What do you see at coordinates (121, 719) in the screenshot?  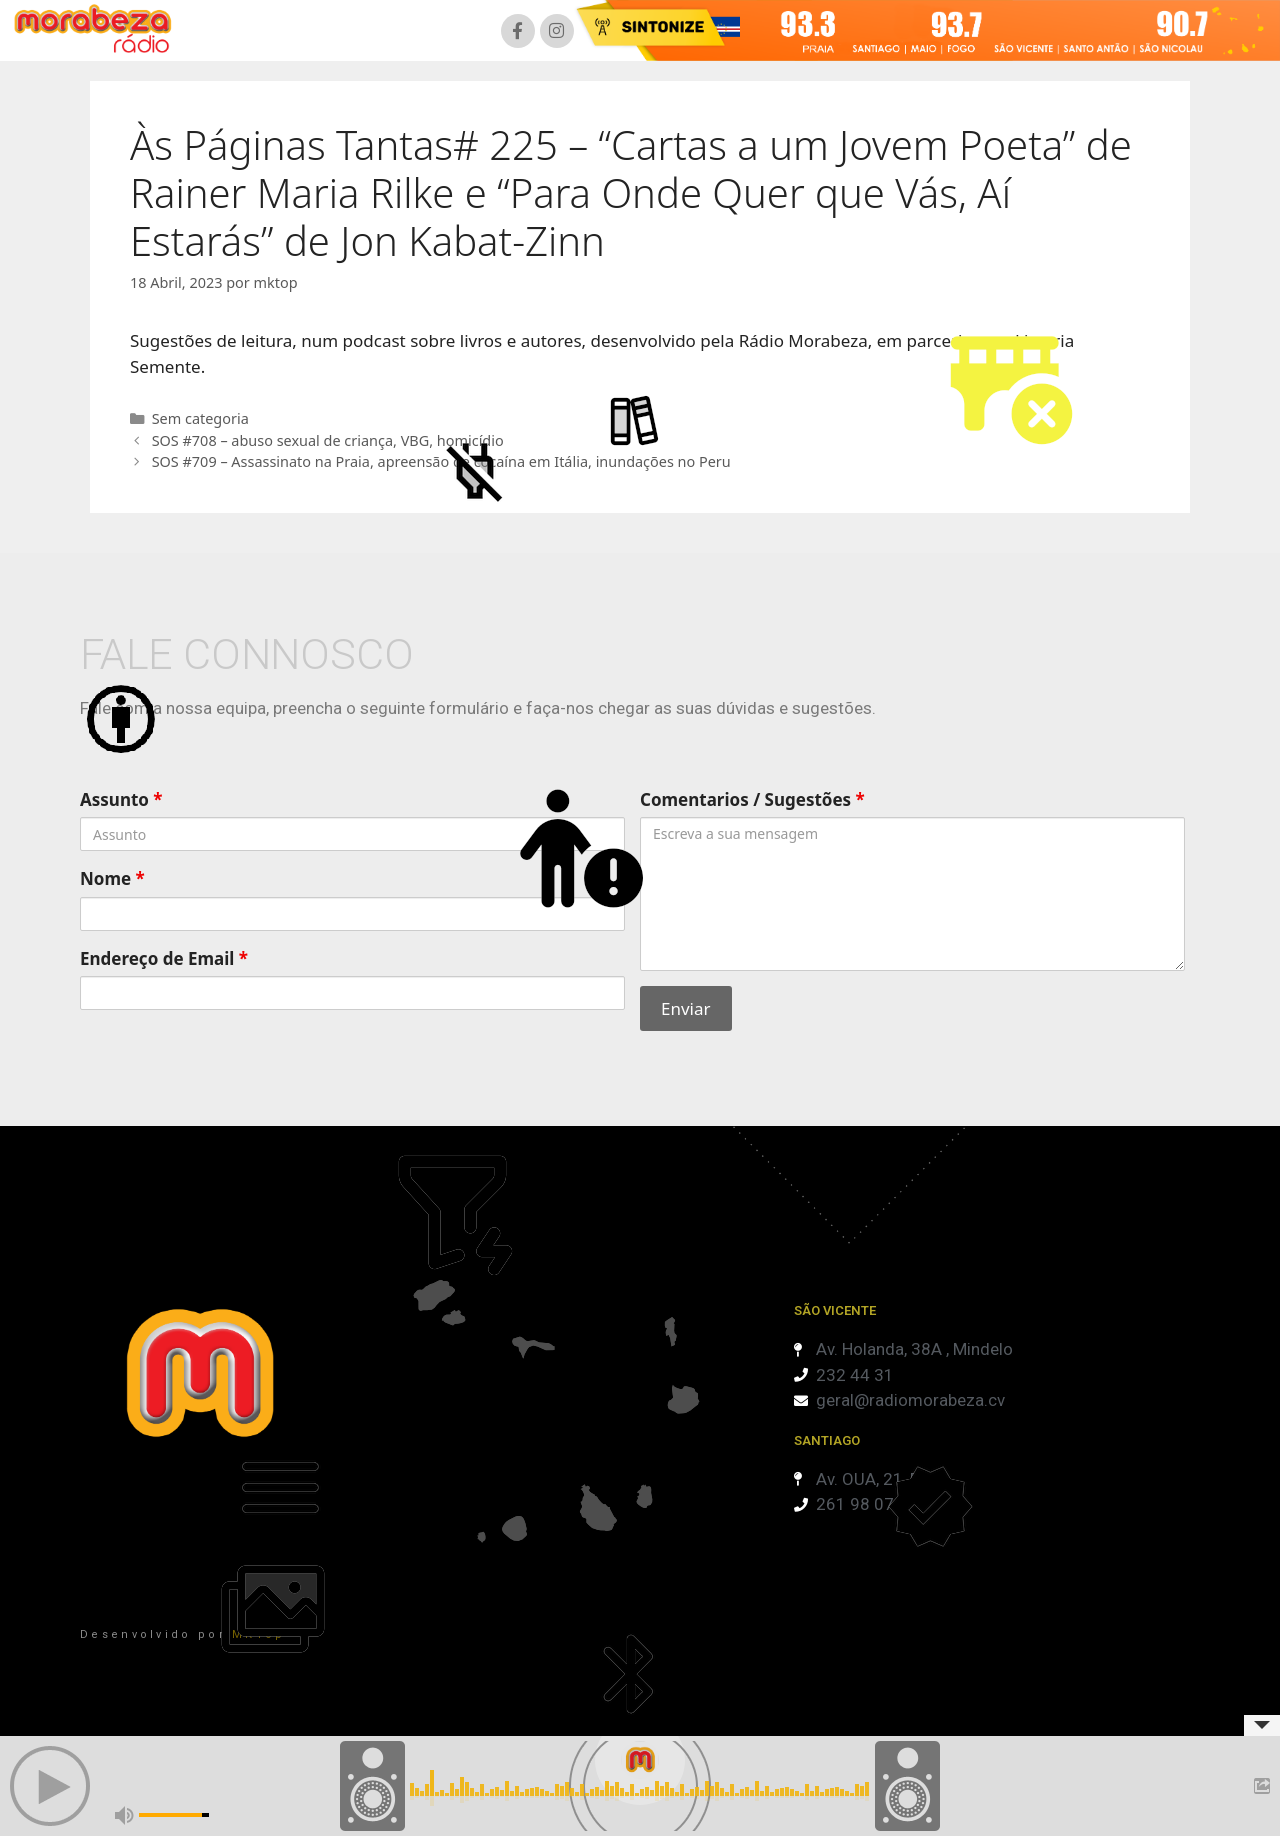 I see `view attribution or credit information` at bounding box center [121, 719].